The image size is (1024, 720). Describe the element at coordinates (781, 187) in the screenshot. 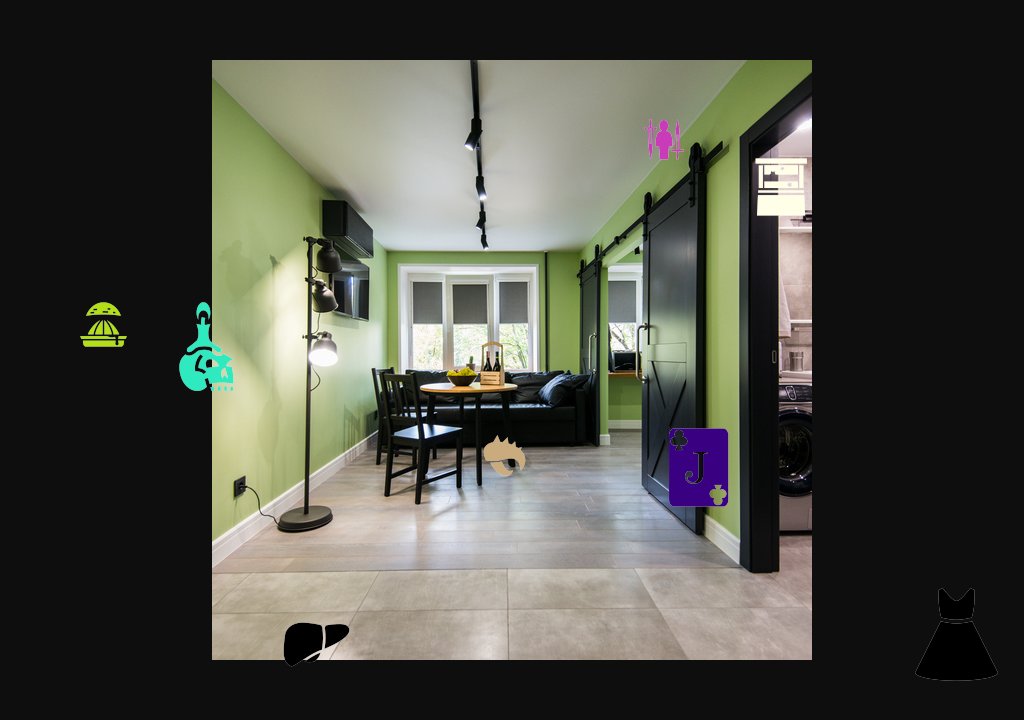

I see `access bunker or shelter location` at that location.